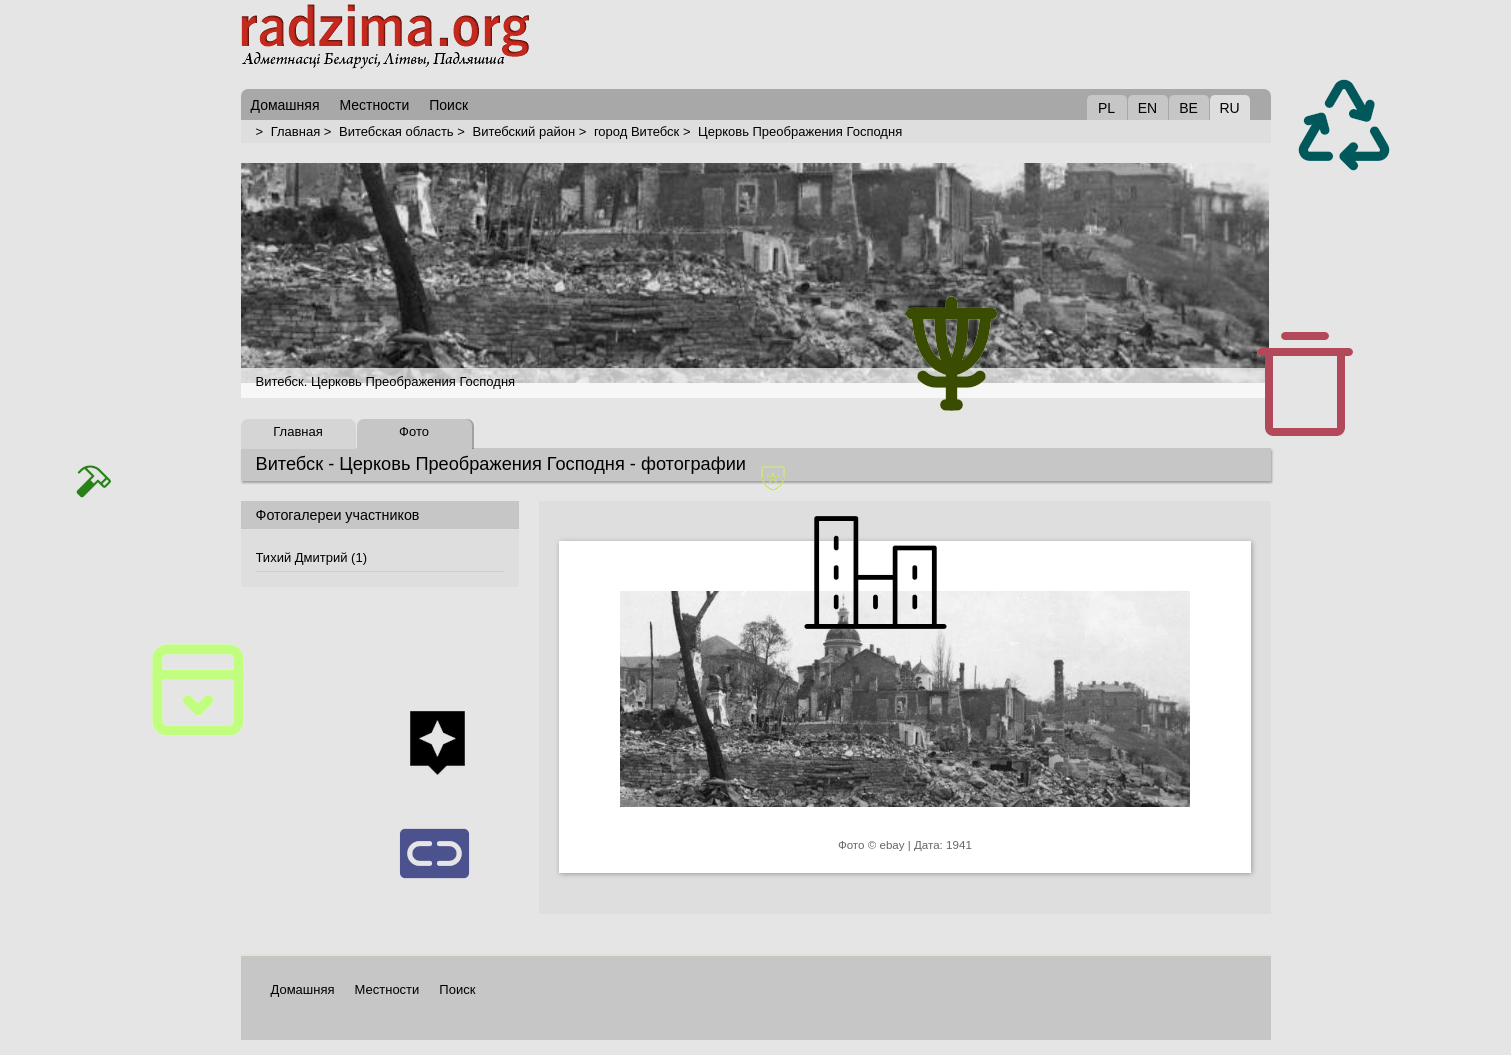 Image resolution: width=1511 pixels, height=1055 pixels. What do you see at coordinates (875, 572) in the screenshot?
I see `view city or urban locations` at bounding box center [875, 572].